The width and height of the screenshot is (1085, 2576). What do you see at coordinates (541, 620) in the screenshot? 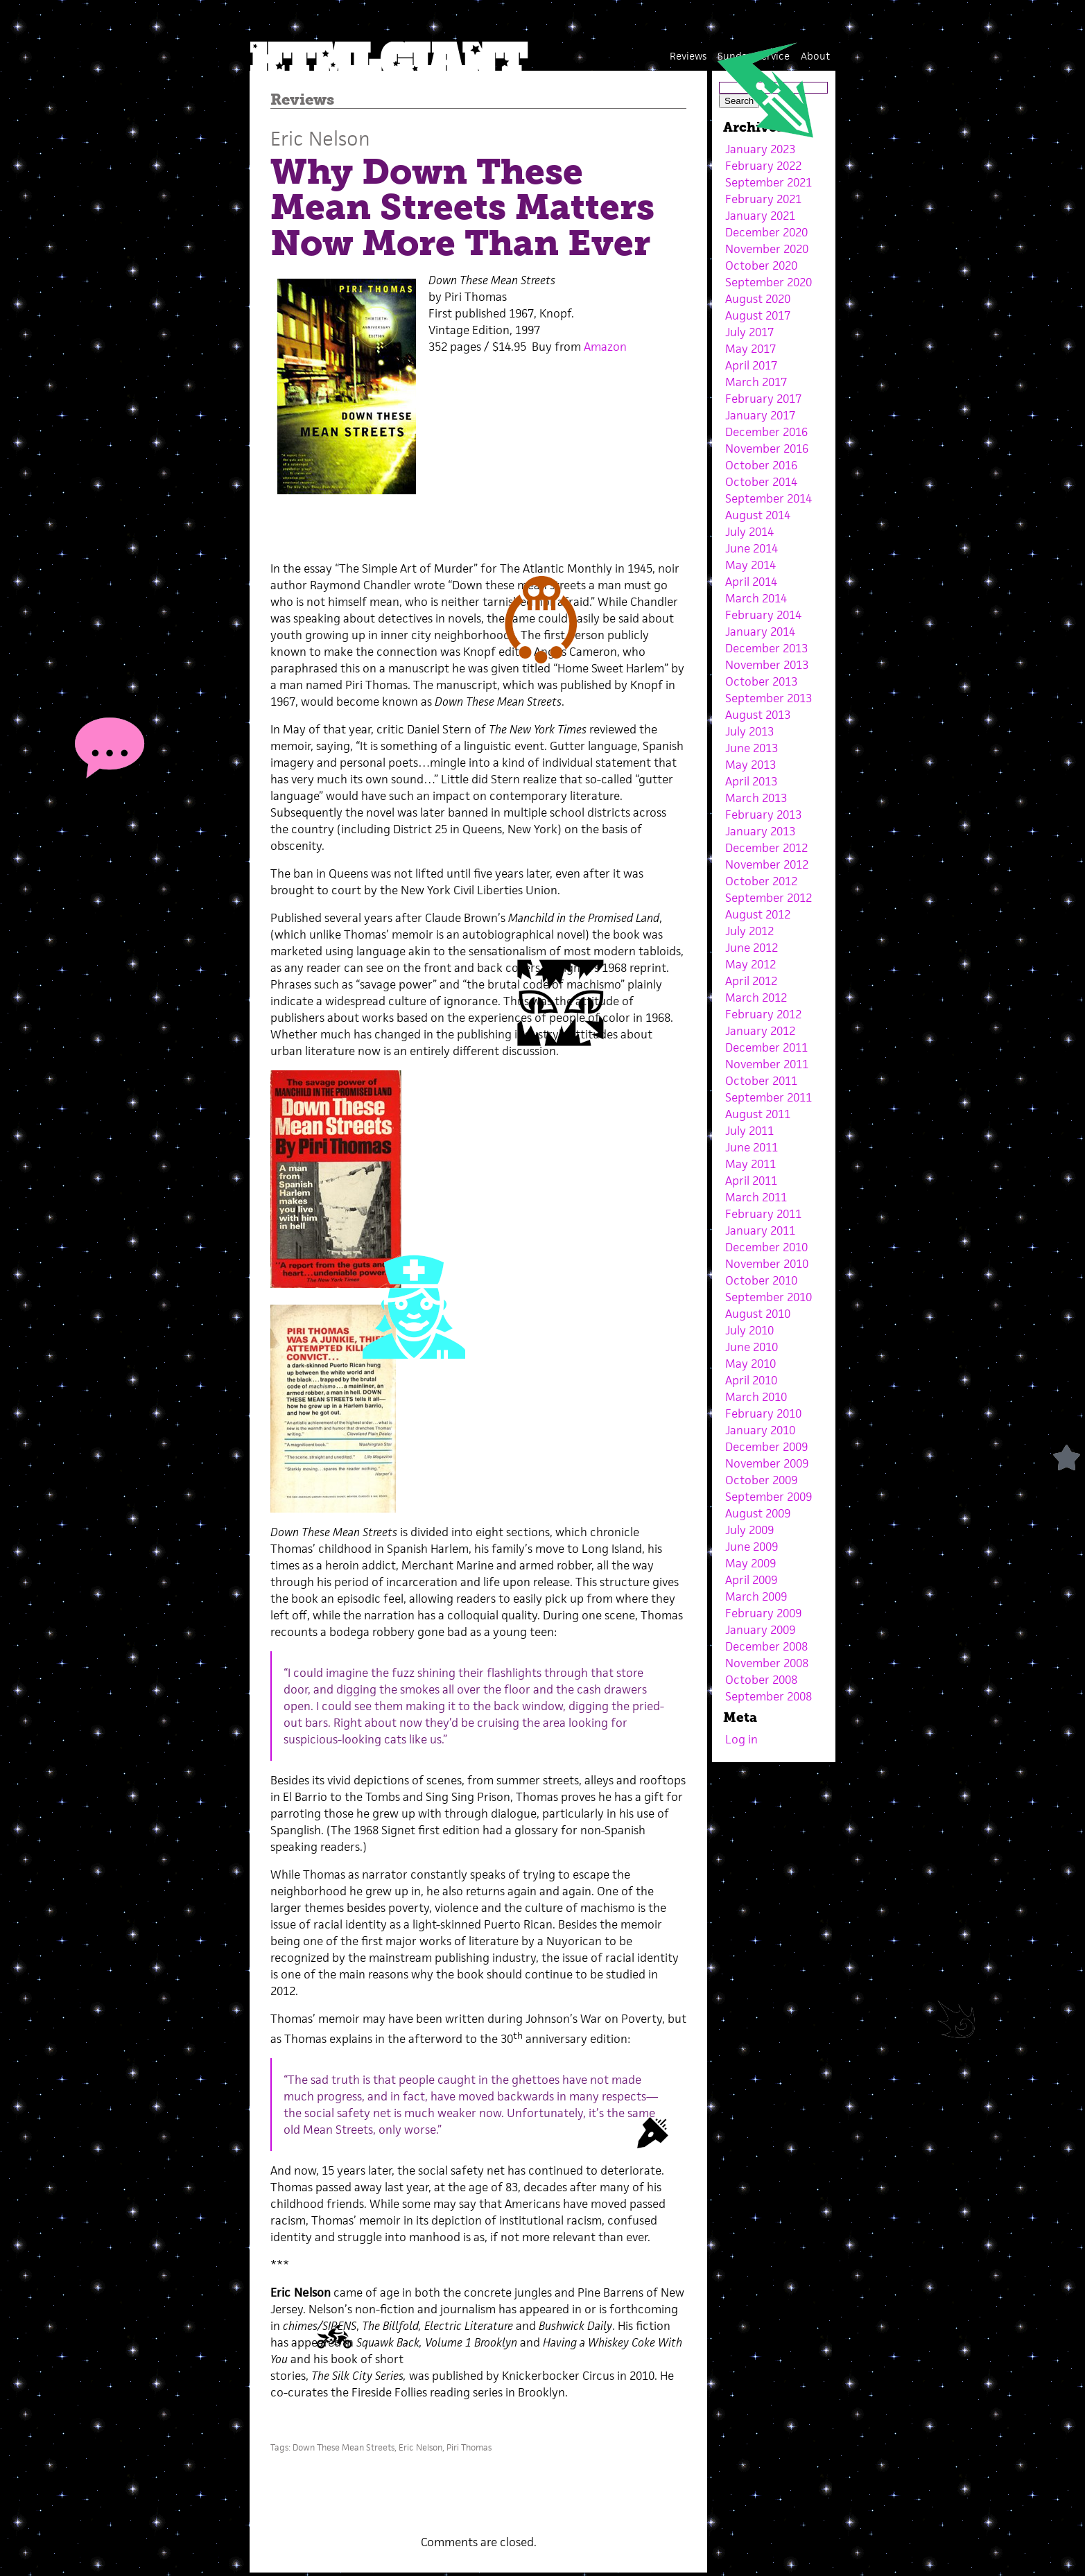
I see `equip a skull ring accessory` at bounding box center [541, 620].